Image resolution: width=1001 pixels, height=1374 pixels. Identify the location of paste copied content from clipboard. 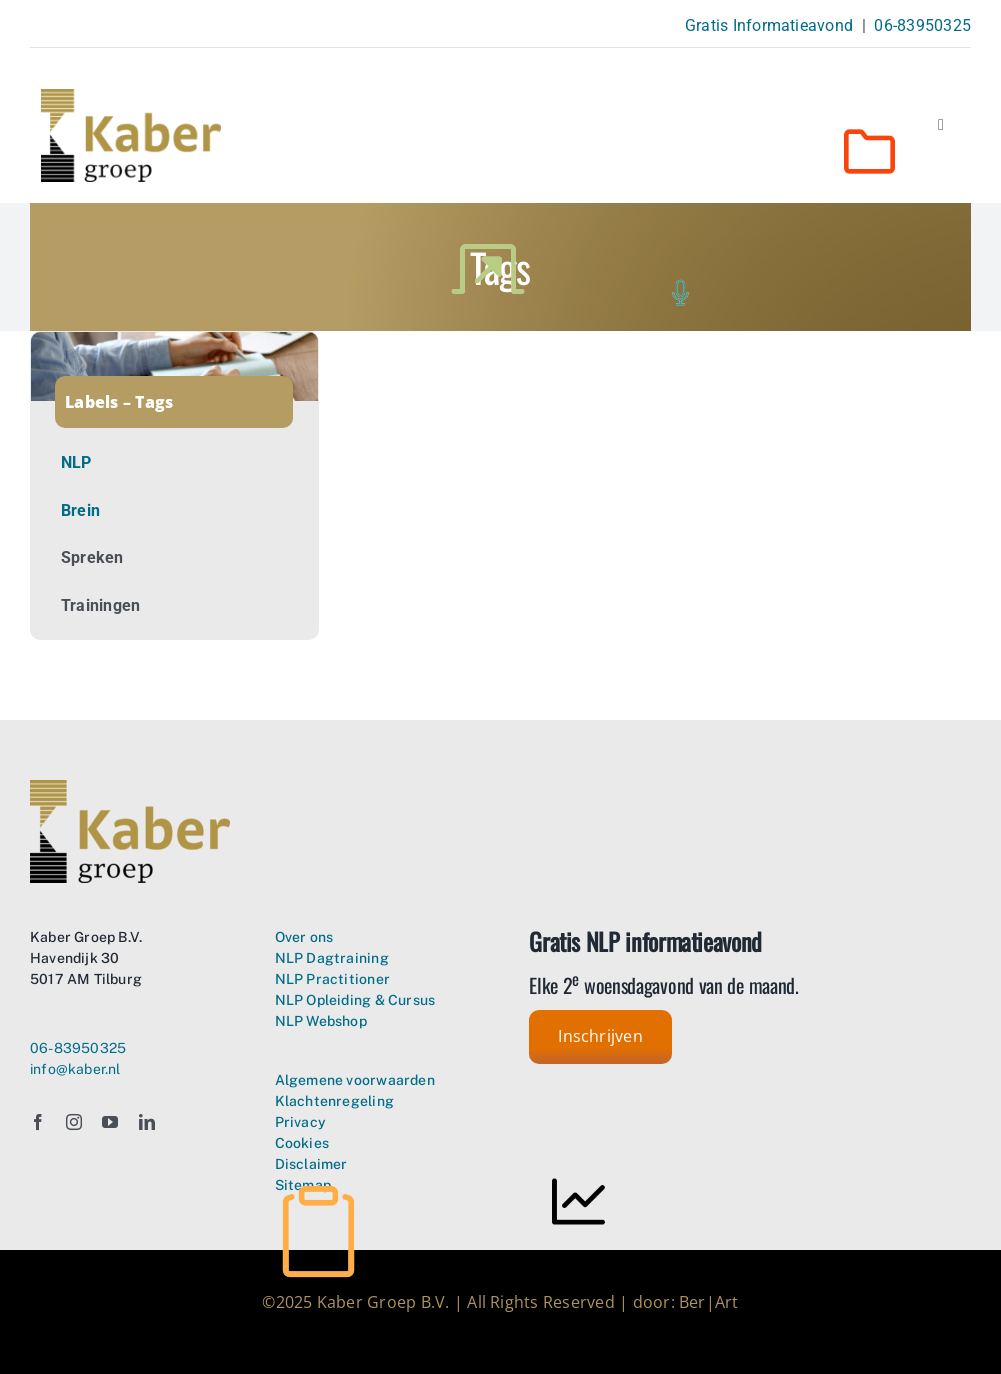
(318, 1233).